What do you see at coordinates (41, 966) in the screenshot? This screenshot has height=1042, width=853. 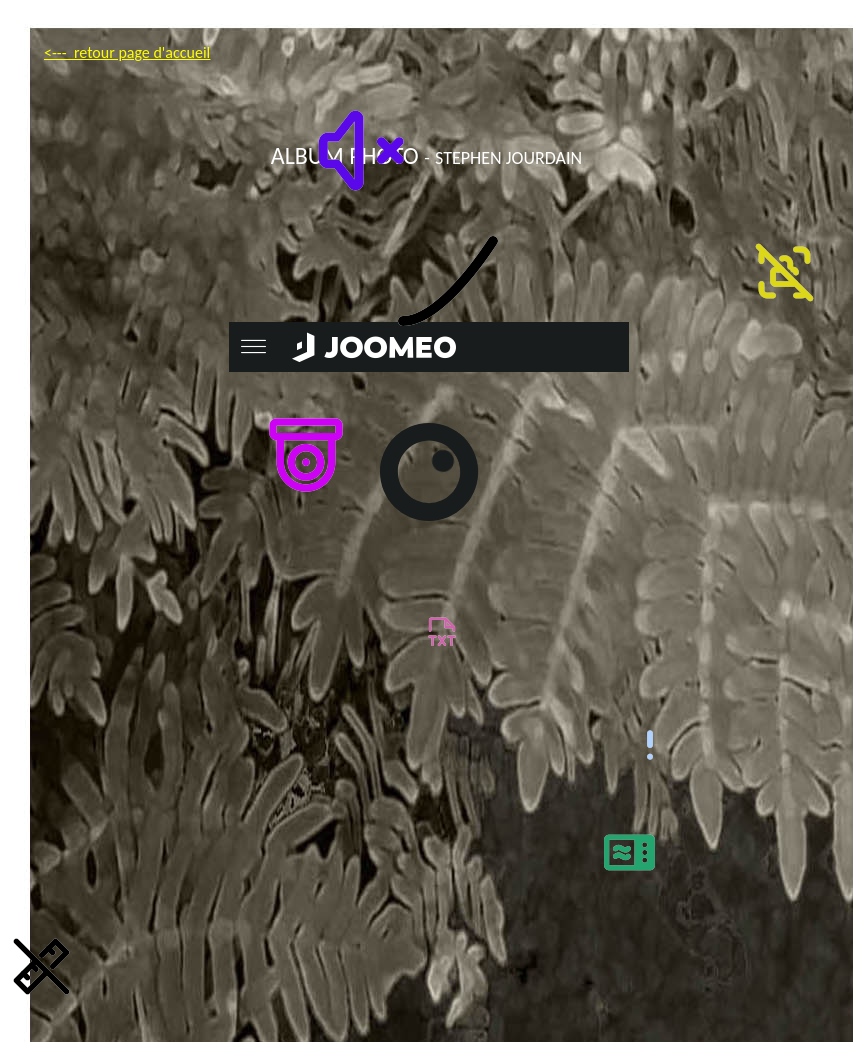 I see `disable measurement tools` at bounding box center [41, 966].